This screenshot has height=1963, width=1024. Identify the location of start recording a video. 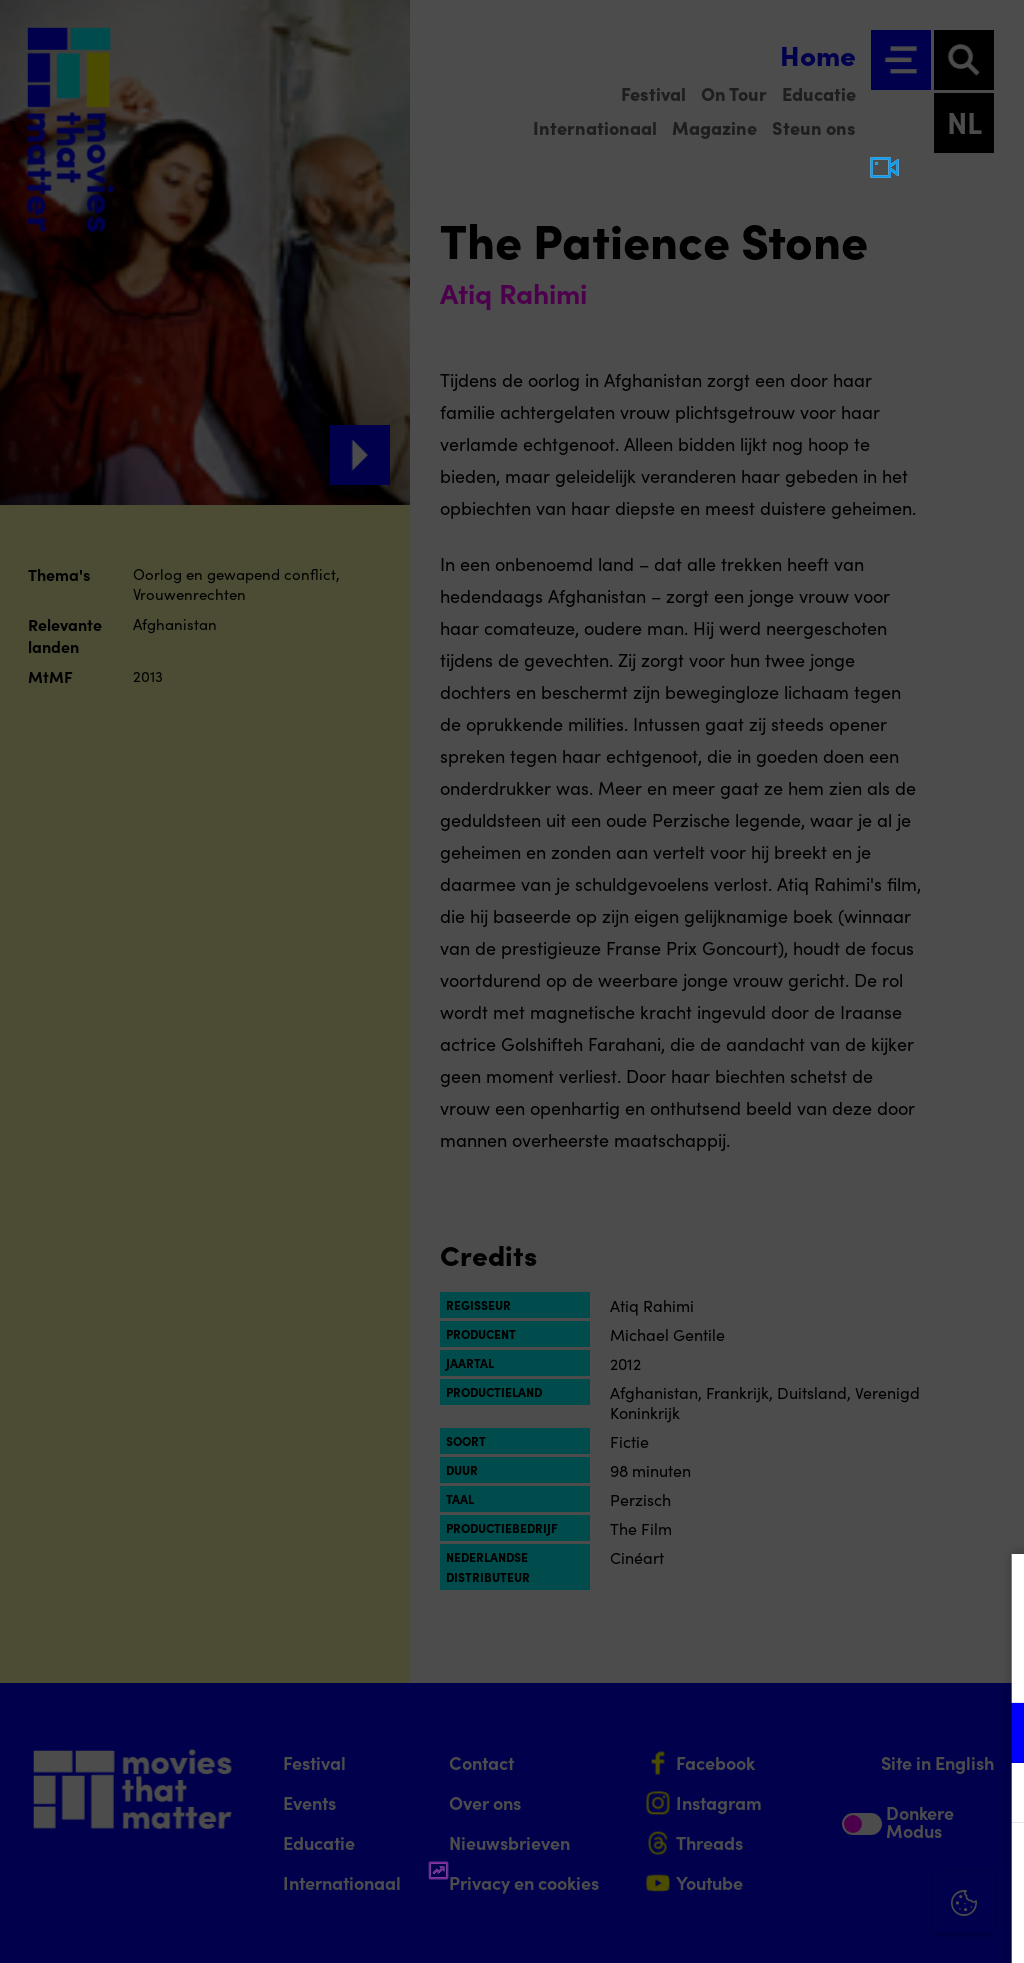
(884, 167).